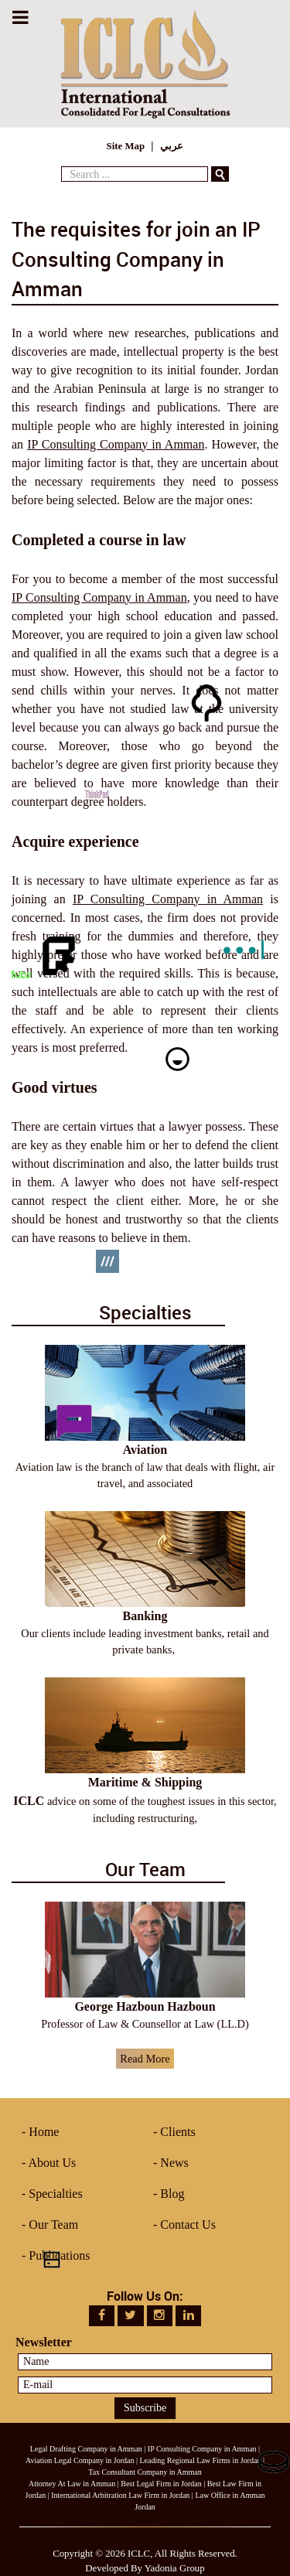 The image size is (290, 2576). Describe the element at coordinates (273, 2462) in the screenshot. I see `view your coin balance or currency` at that location.